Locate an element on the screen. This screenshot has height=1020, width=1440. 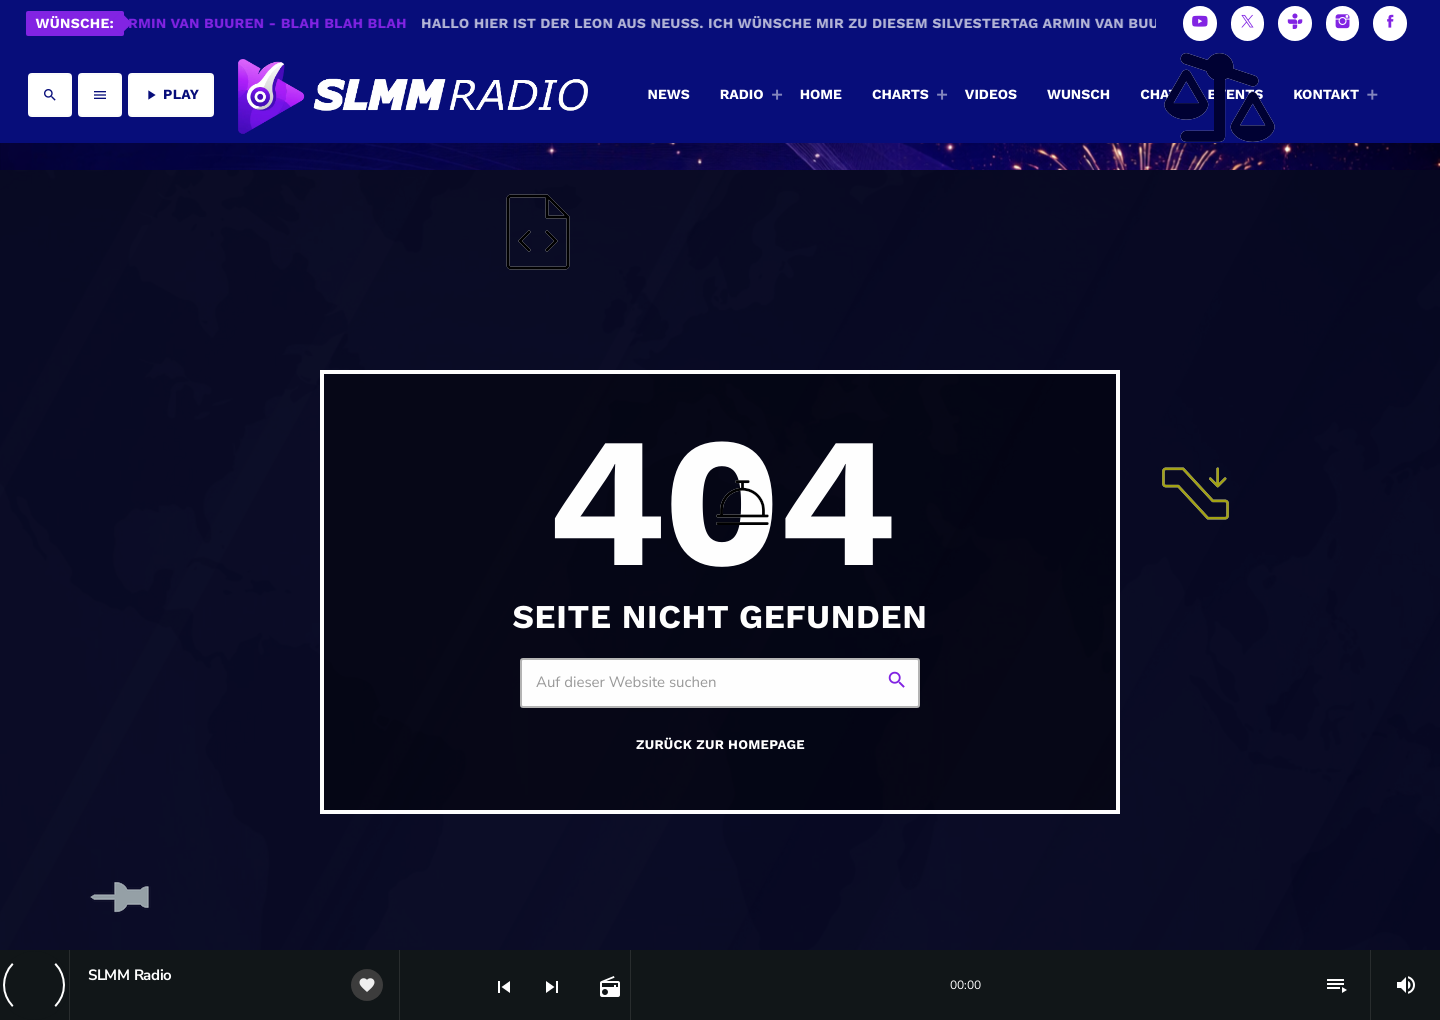
request assistance or service is located at coordinates (742, 504).